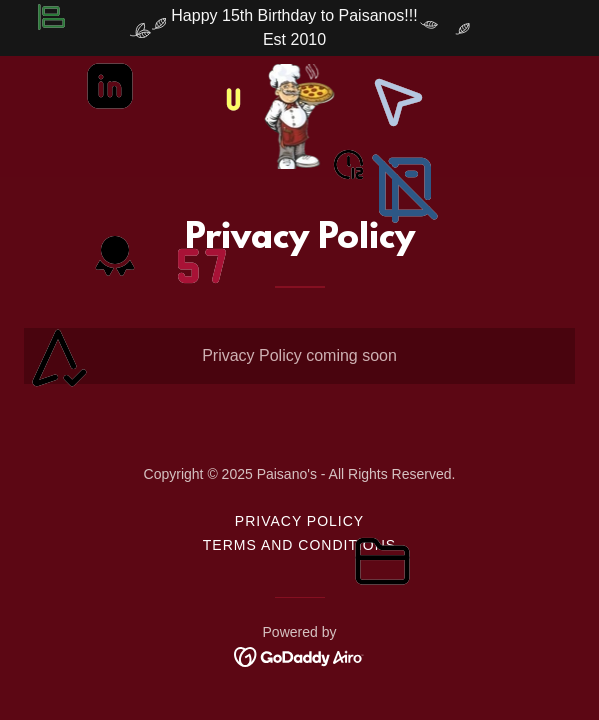 This screenshot has width=599, height=720. What do you see at coordinates (115, 256) in the screenshot?
I see `view achievements or awards` at bounding box center [115, 256].